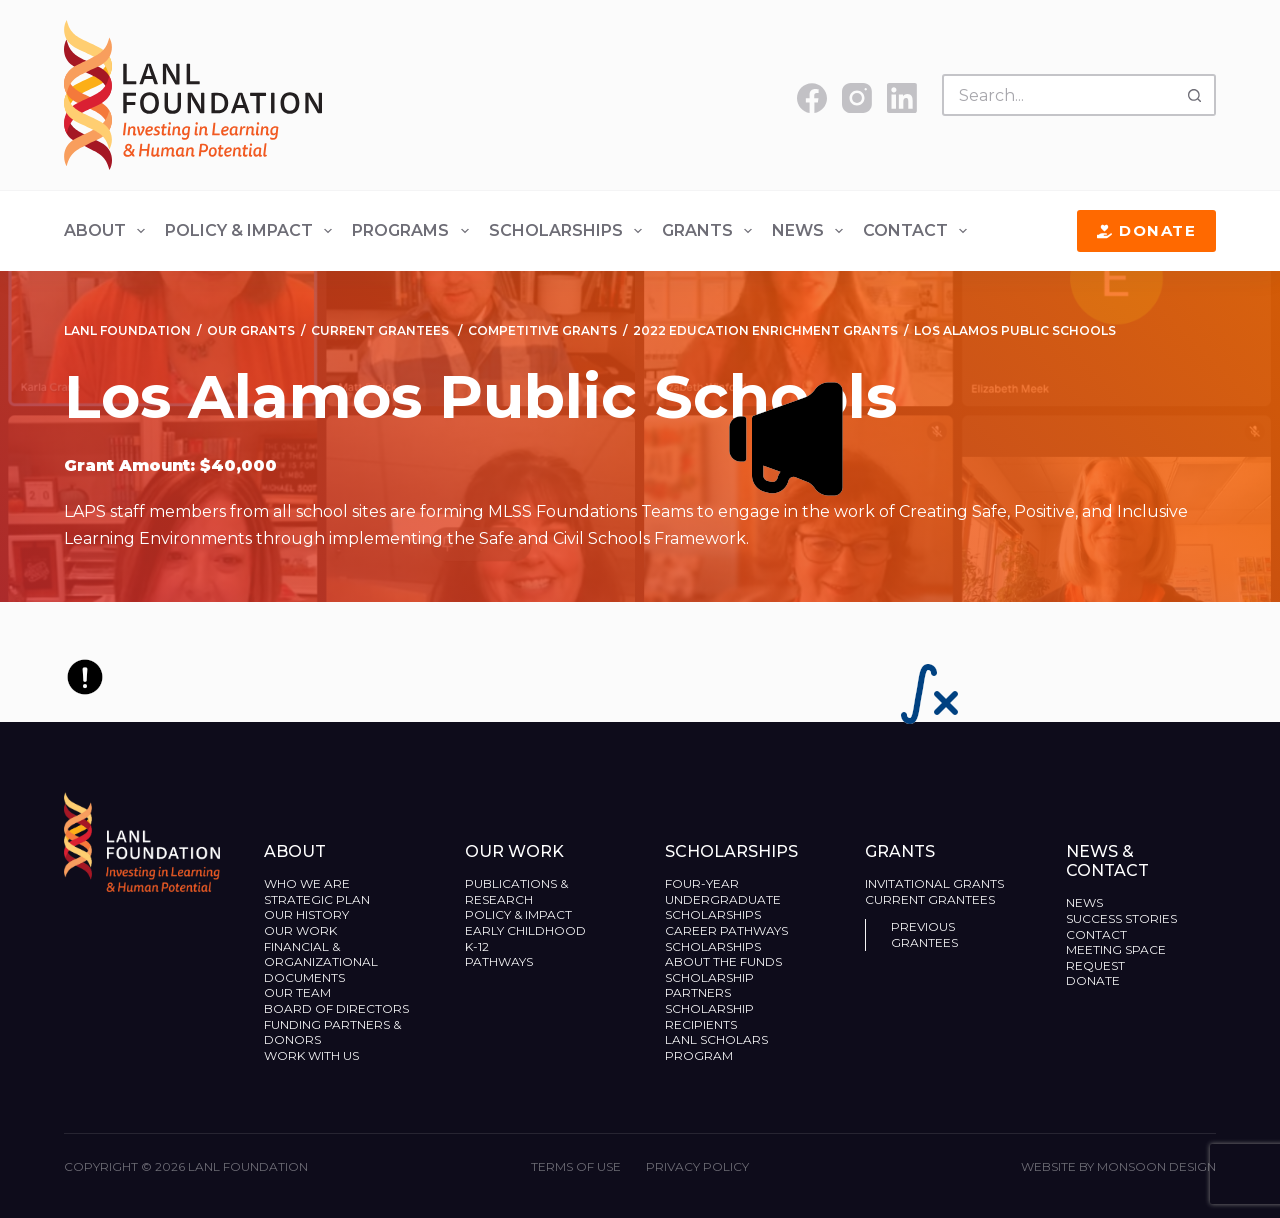 Image resolution: width=1280 pixels, height=1218 pixels. What do you see at coordinates (85, 677) in the screenshot?
I see `indicates a warning or alert that needs attention` at bounding box center [85, 677].